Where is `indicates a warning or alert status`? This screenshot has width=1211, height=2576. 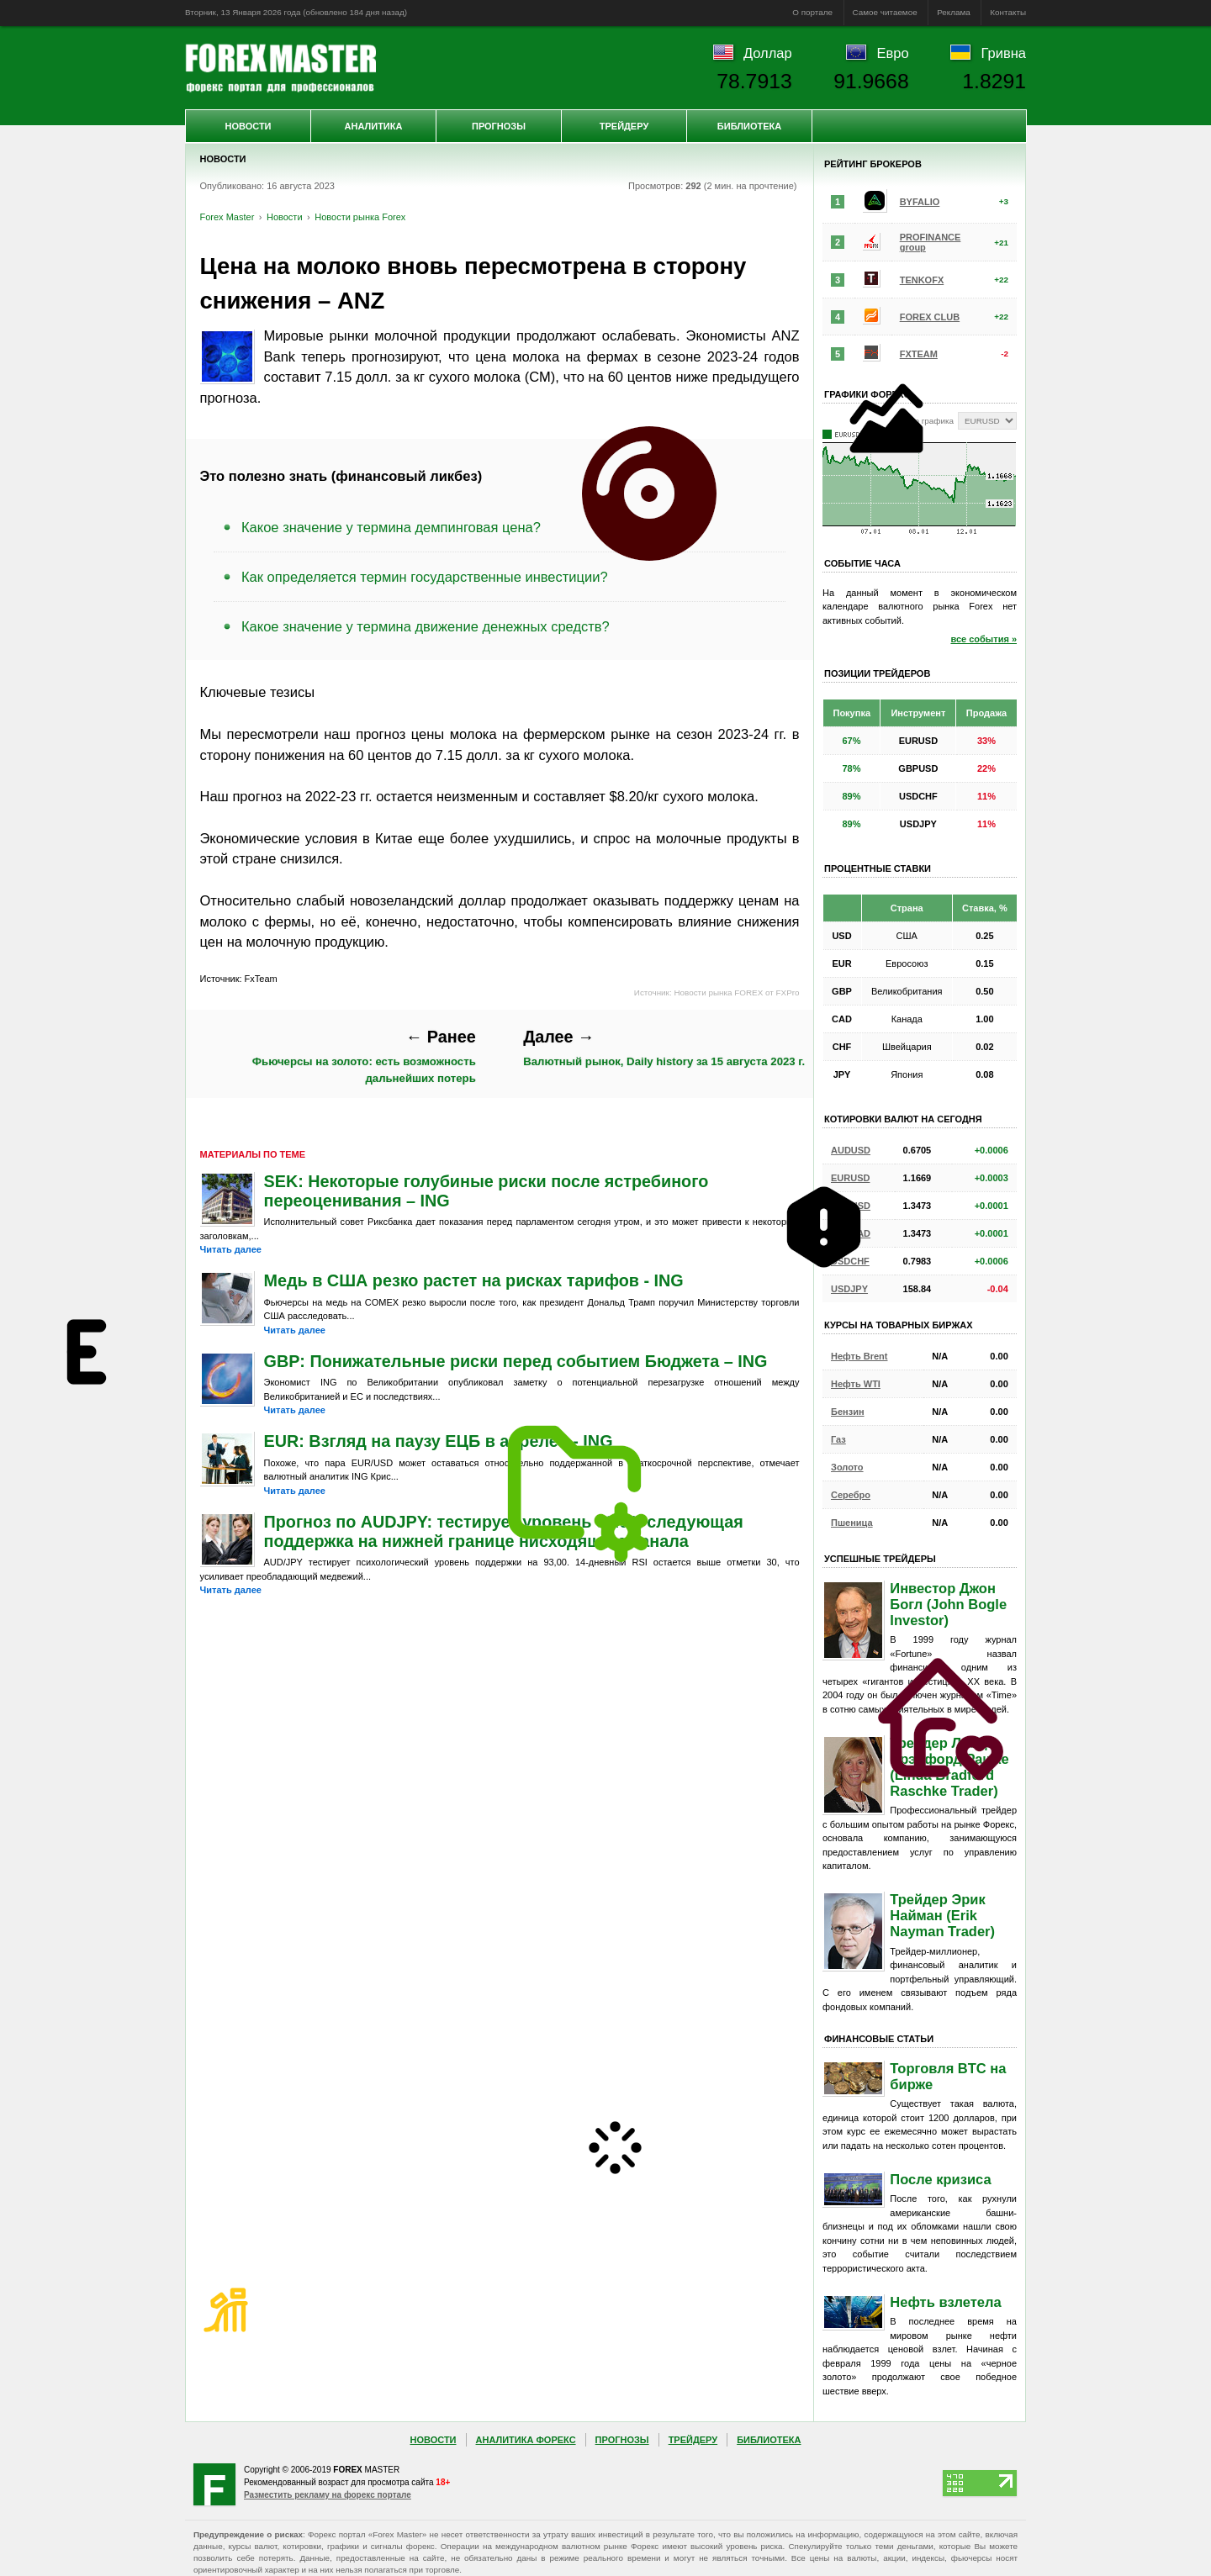
indicates a warning or alert status is located at coordinates (823, 1227).